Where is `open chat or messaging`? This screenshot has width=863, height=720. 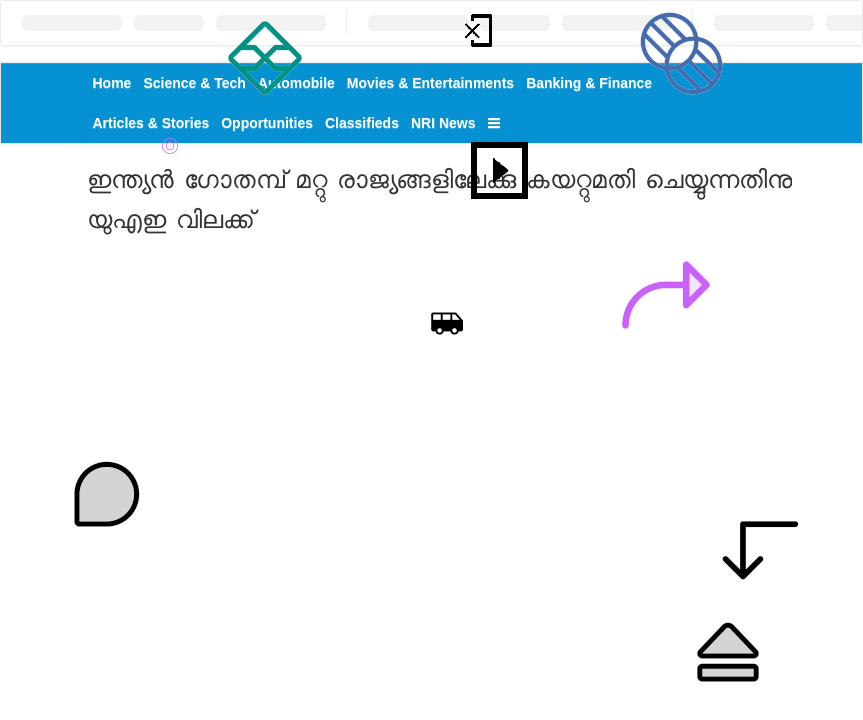 open chat or messaging is located at coordinates (105, 495).